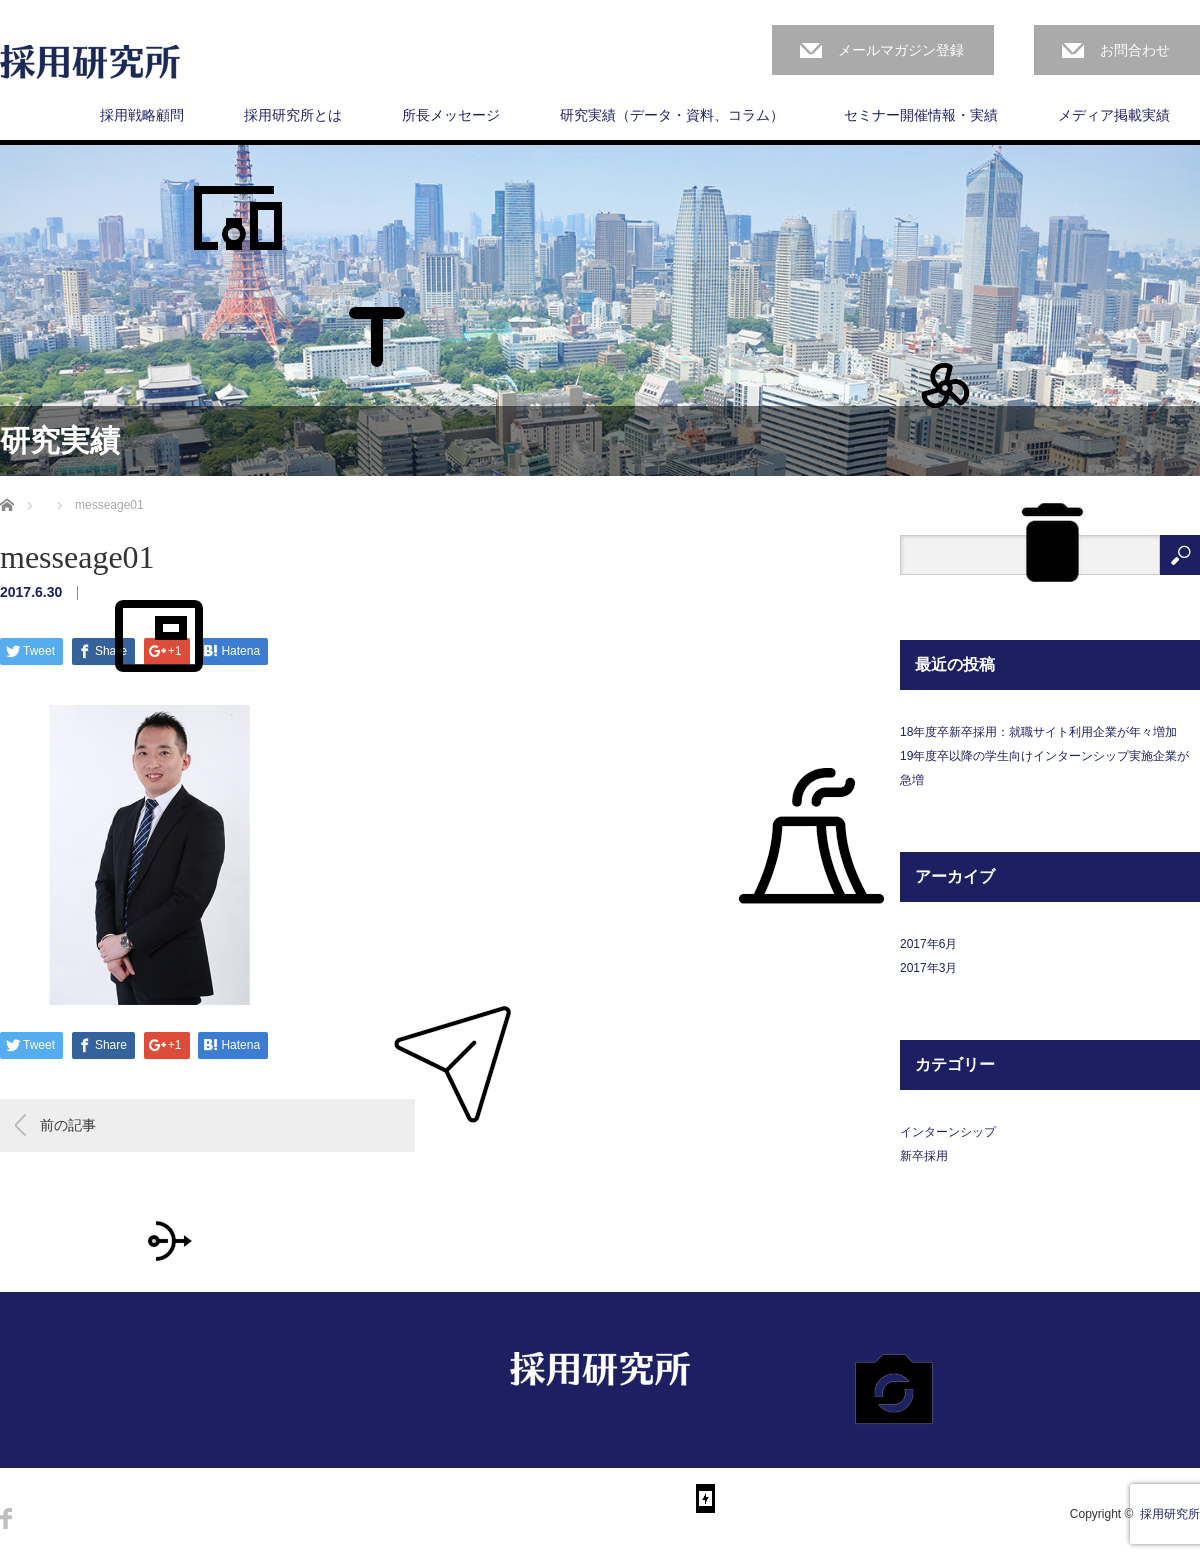 The height and width of the screenshot is (1558, 1200). Describe the element at coordinates (238, 218) in the screenshot. I see `view connected devices` at that location.